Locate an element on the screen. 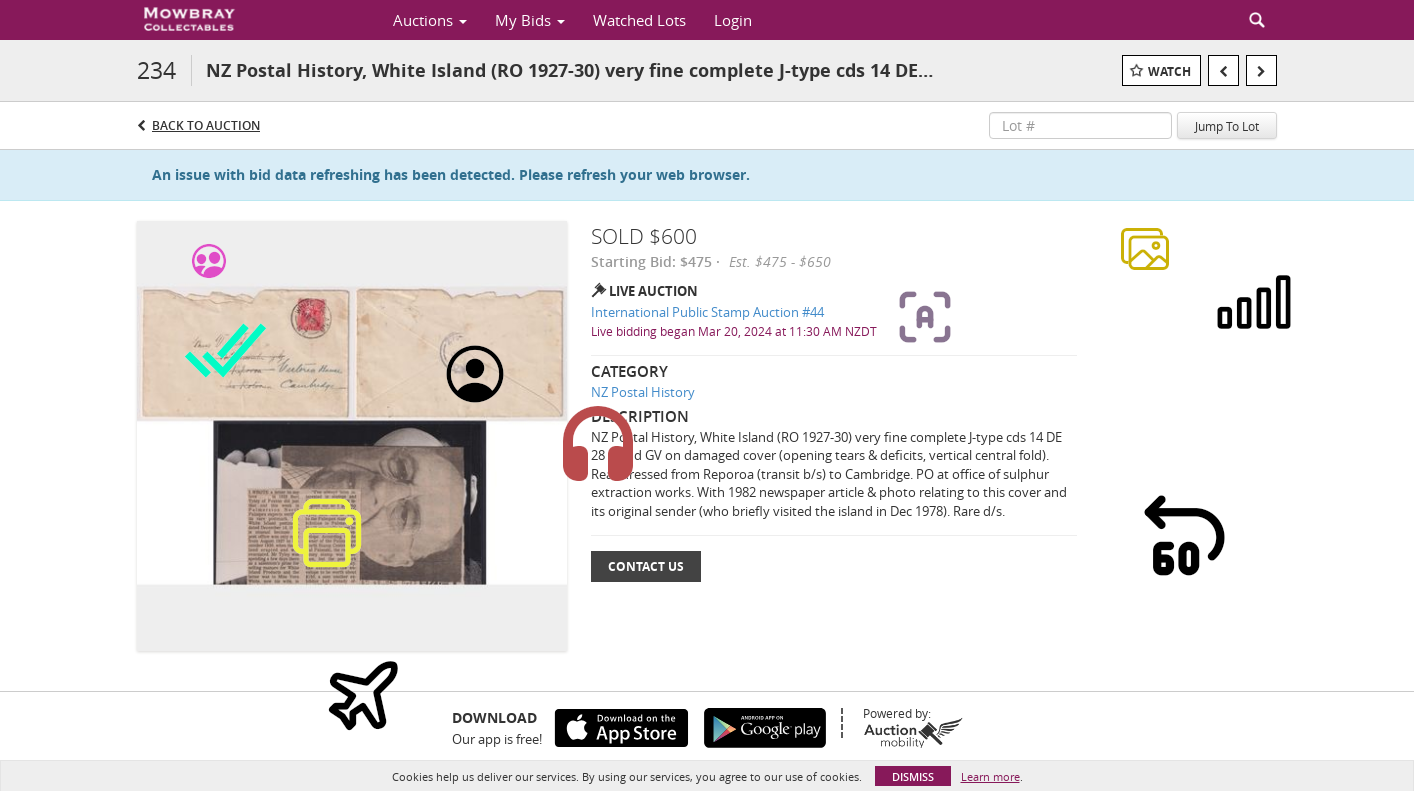 Image resolution: width=1414 pixels, height=791 pixels. enable auto-focus mode for camera is located at coordinates (925, 317).